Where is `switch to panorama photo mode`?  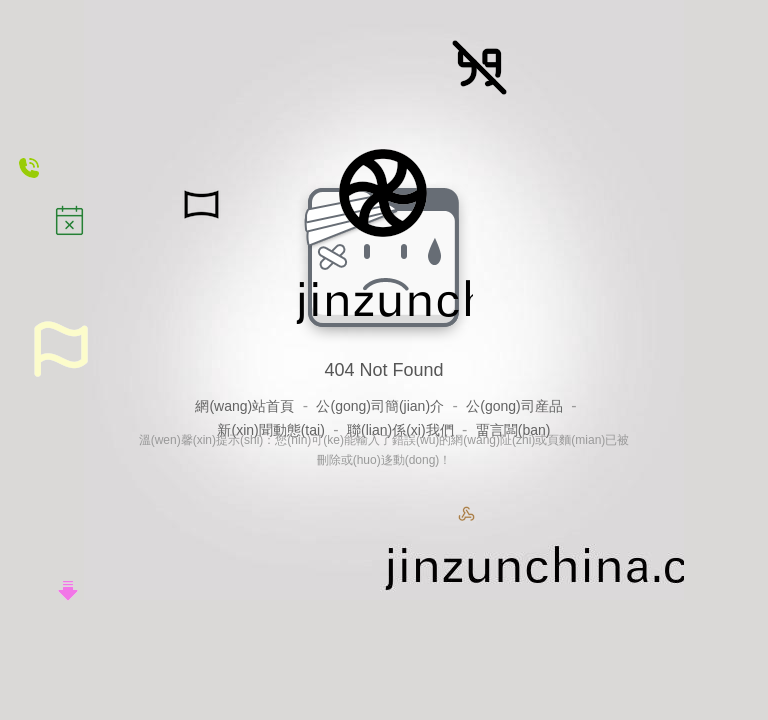 switch to panorama photo mode is located at coordinates (201, 204).